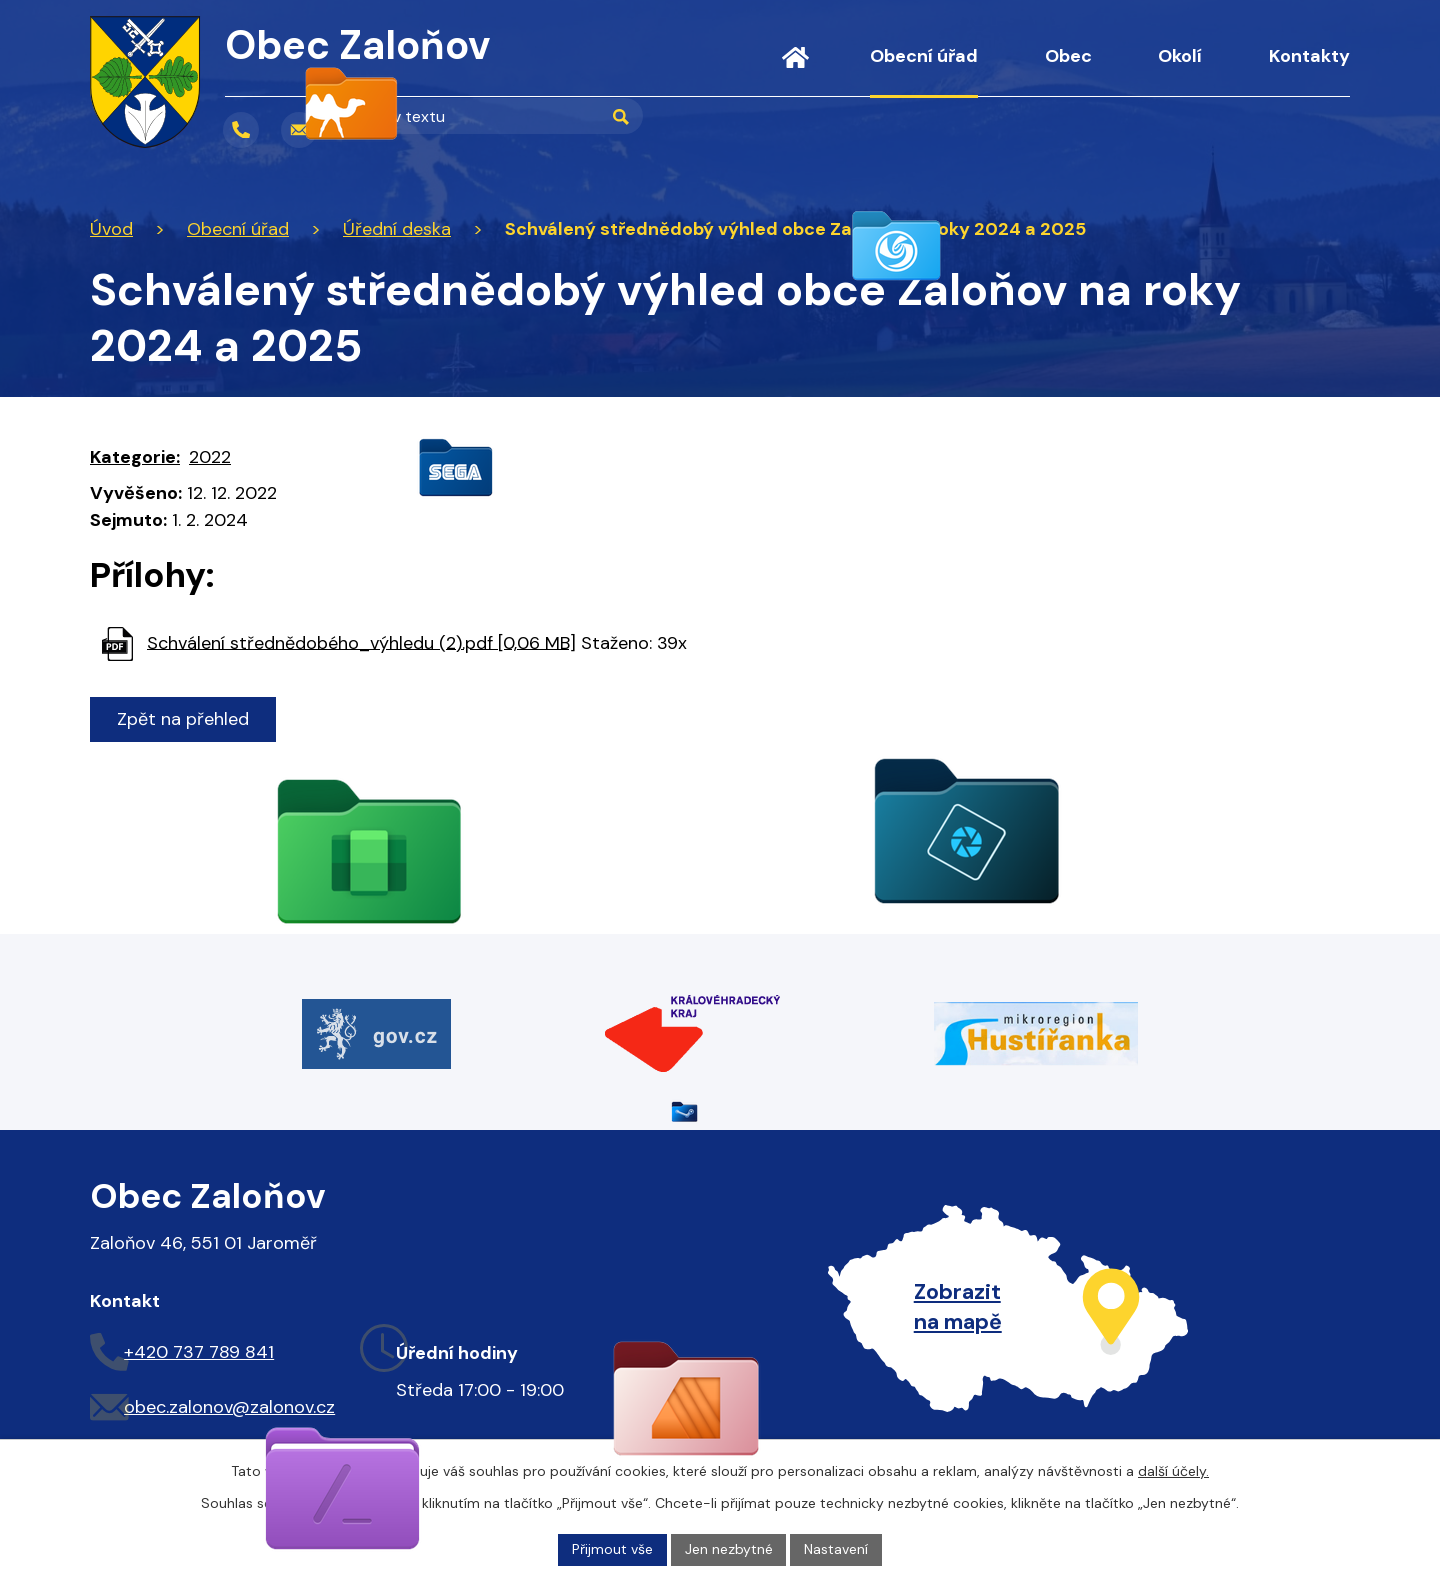  Describe the element at coordinates (966, 836) in the screenshot. I see `open adobe photoshop elements project folder` at that location.